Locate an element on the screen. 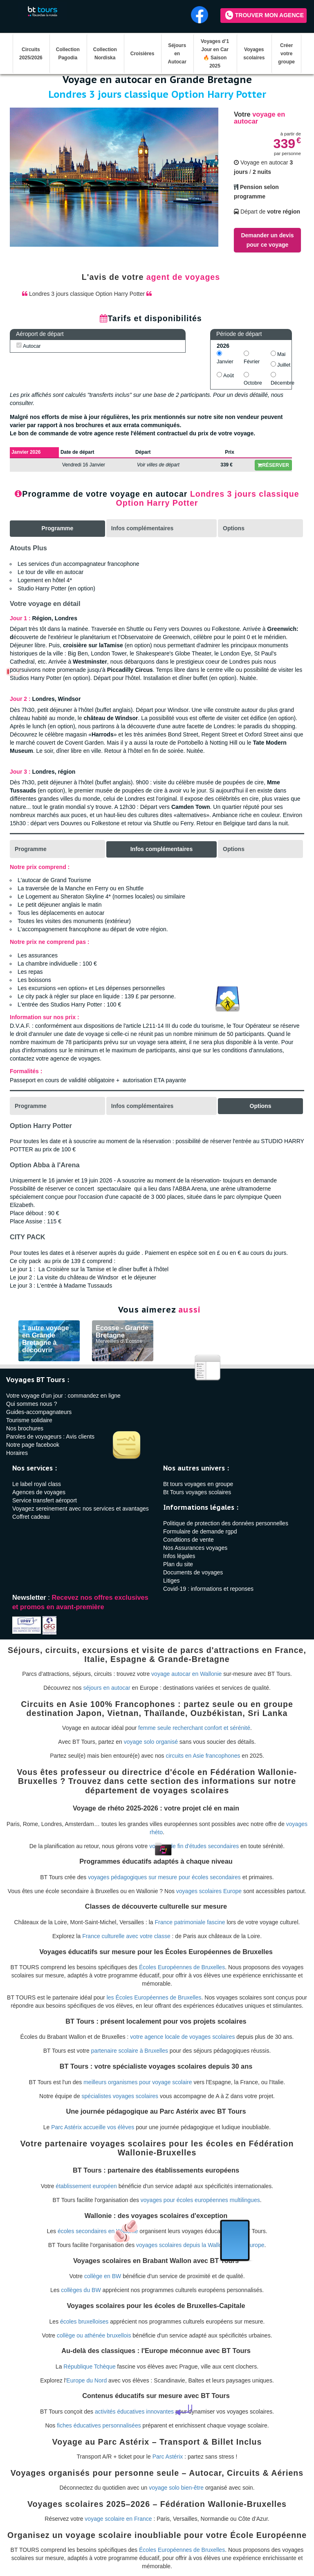  access system preferences from the sidebar is located at coordinates (207, 1367).